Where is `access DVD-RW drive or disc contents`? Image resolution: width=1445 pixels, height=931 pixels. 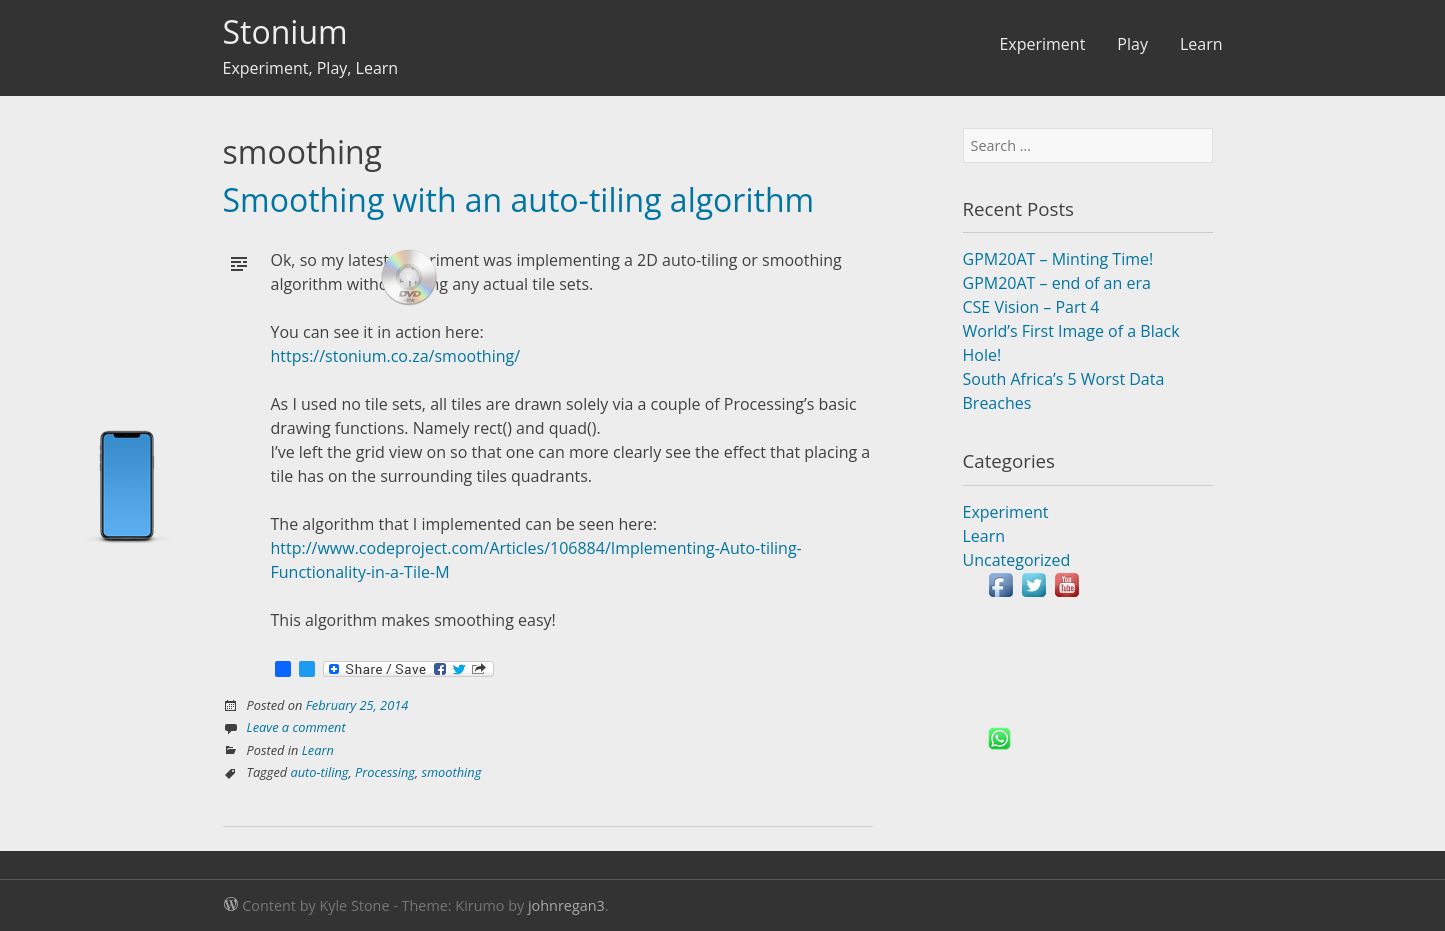 access DVD-RW drive or disc contents is located at coordinates (409, 278).